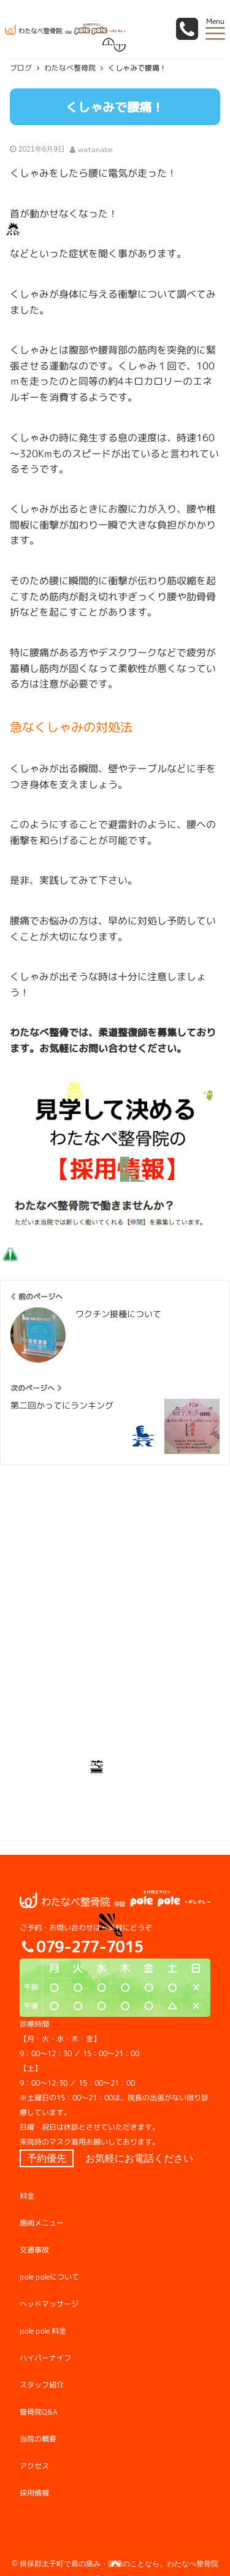 This screenshot has width=230, height=2576. What do you see at coordinates (114, 45) in the screenshot?
I see `view diagram or flowchart` at bounding box center [114, 45].